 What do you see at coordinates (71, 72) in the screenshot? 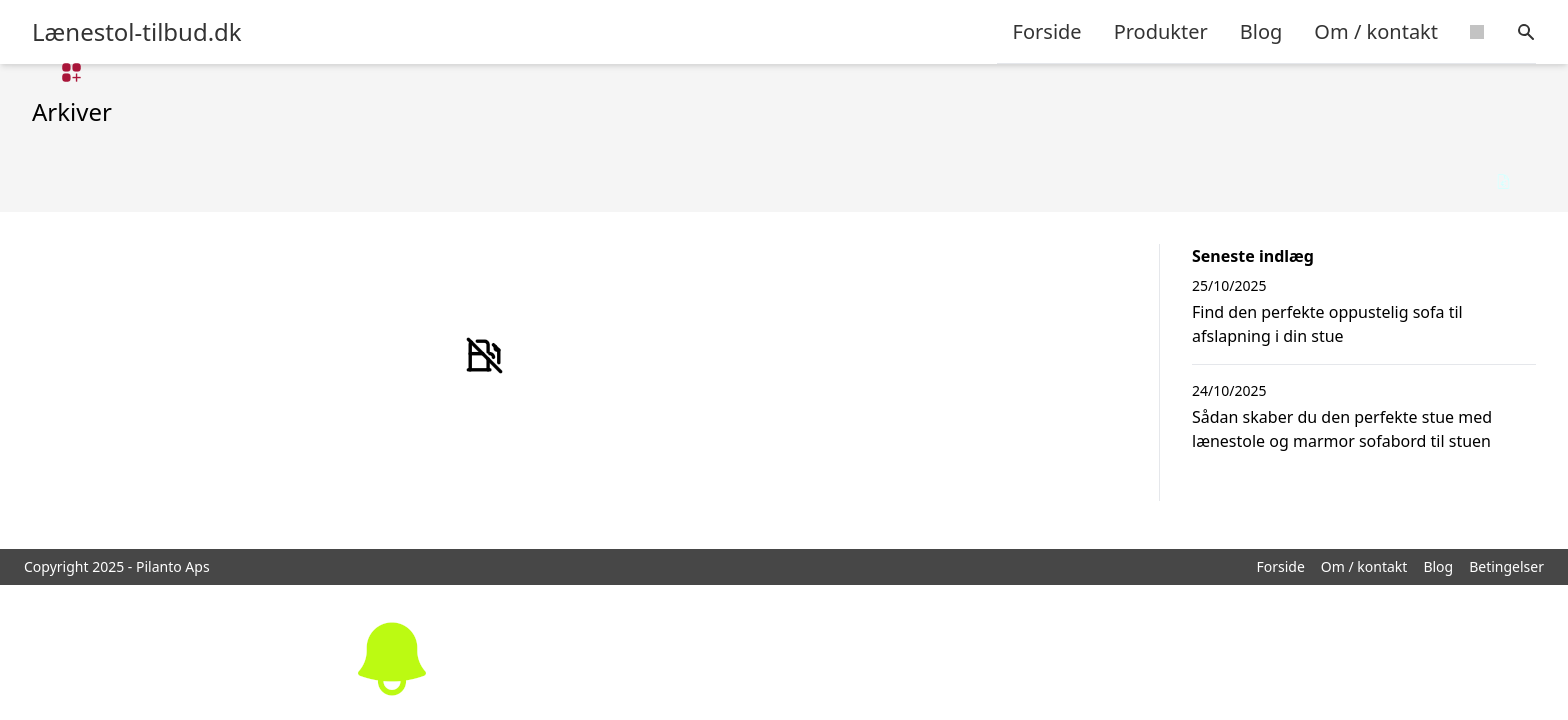
I see `add a new widget or module` at bounding box center [71, 72].